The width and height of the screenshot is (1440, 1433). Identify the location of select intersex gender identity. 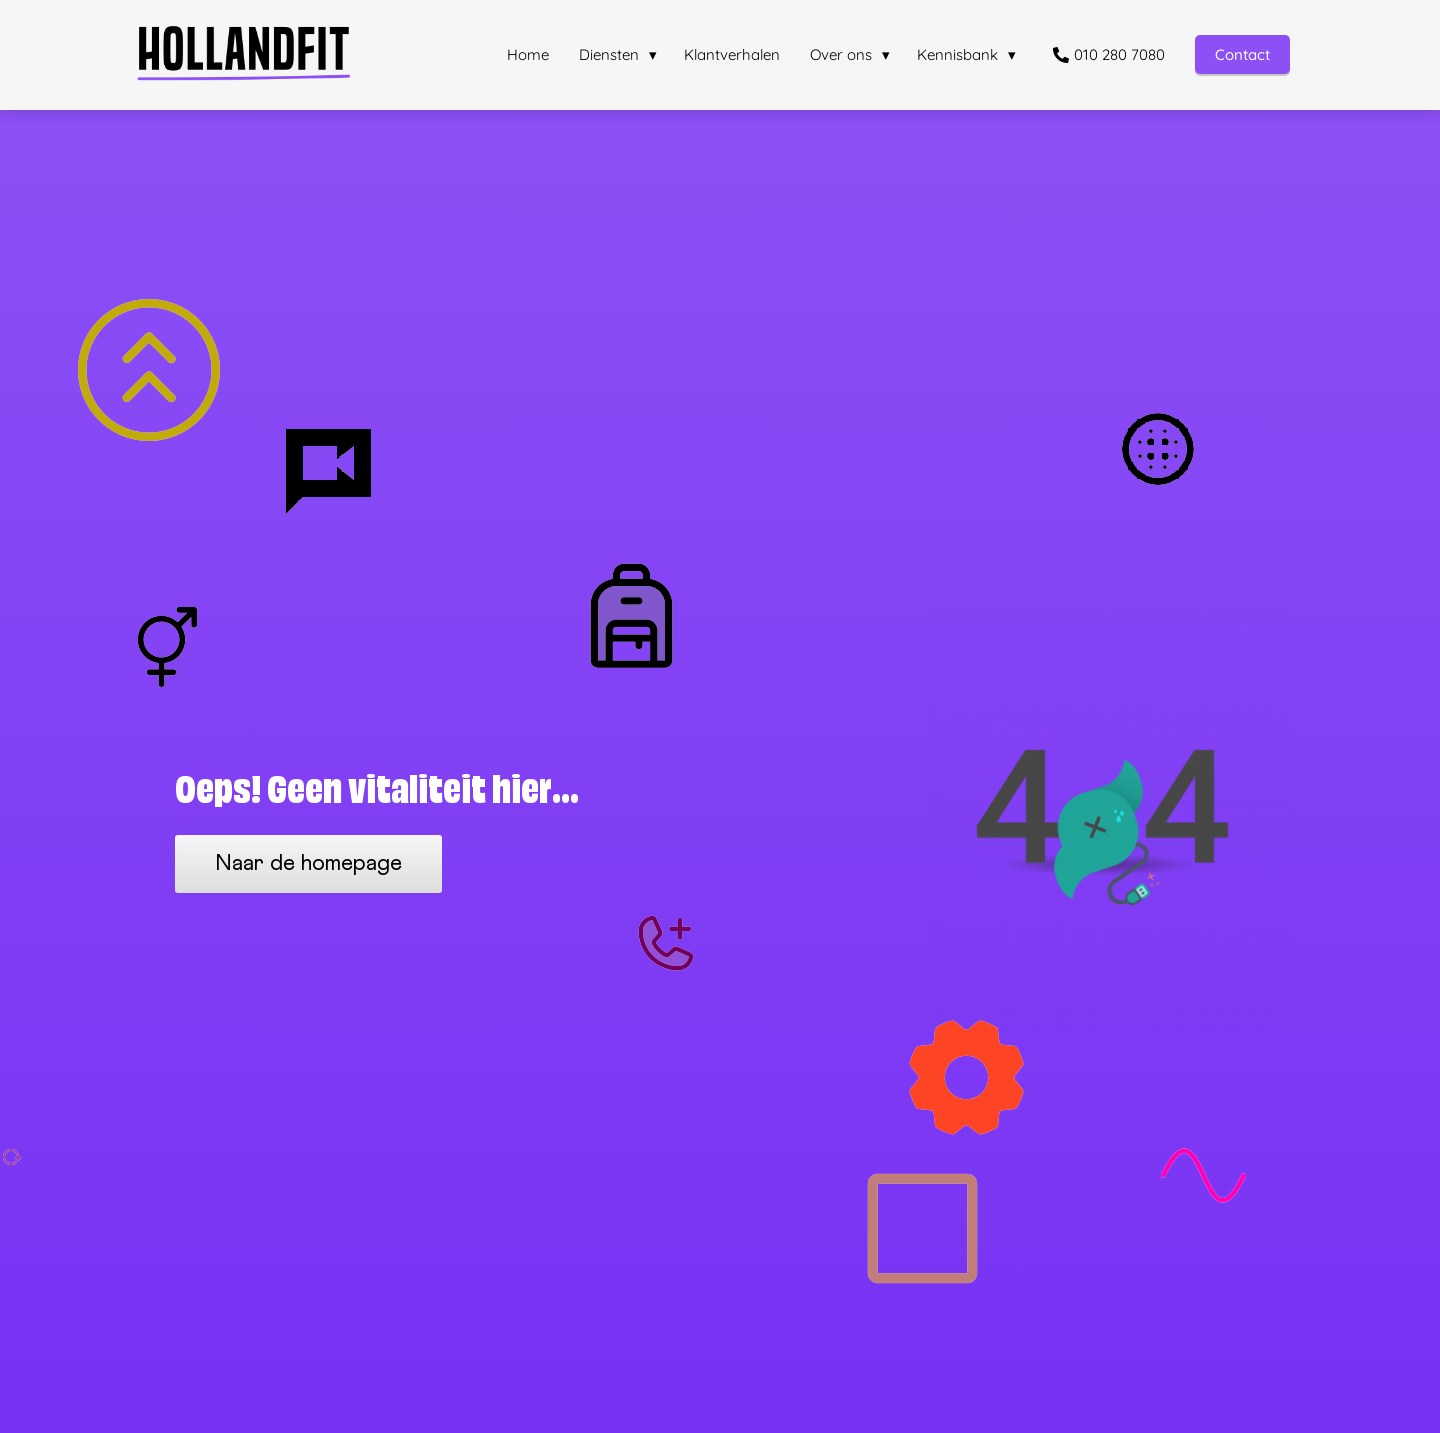
(164, 645).